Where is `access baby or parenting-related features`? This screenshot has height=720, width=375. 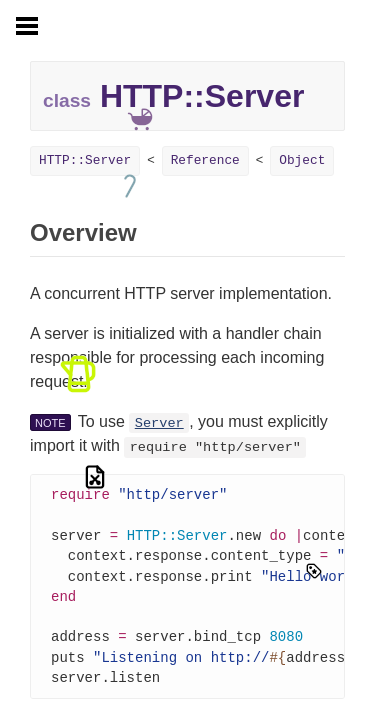 access baby or parenting-related features is located at coordinates (140, 118).